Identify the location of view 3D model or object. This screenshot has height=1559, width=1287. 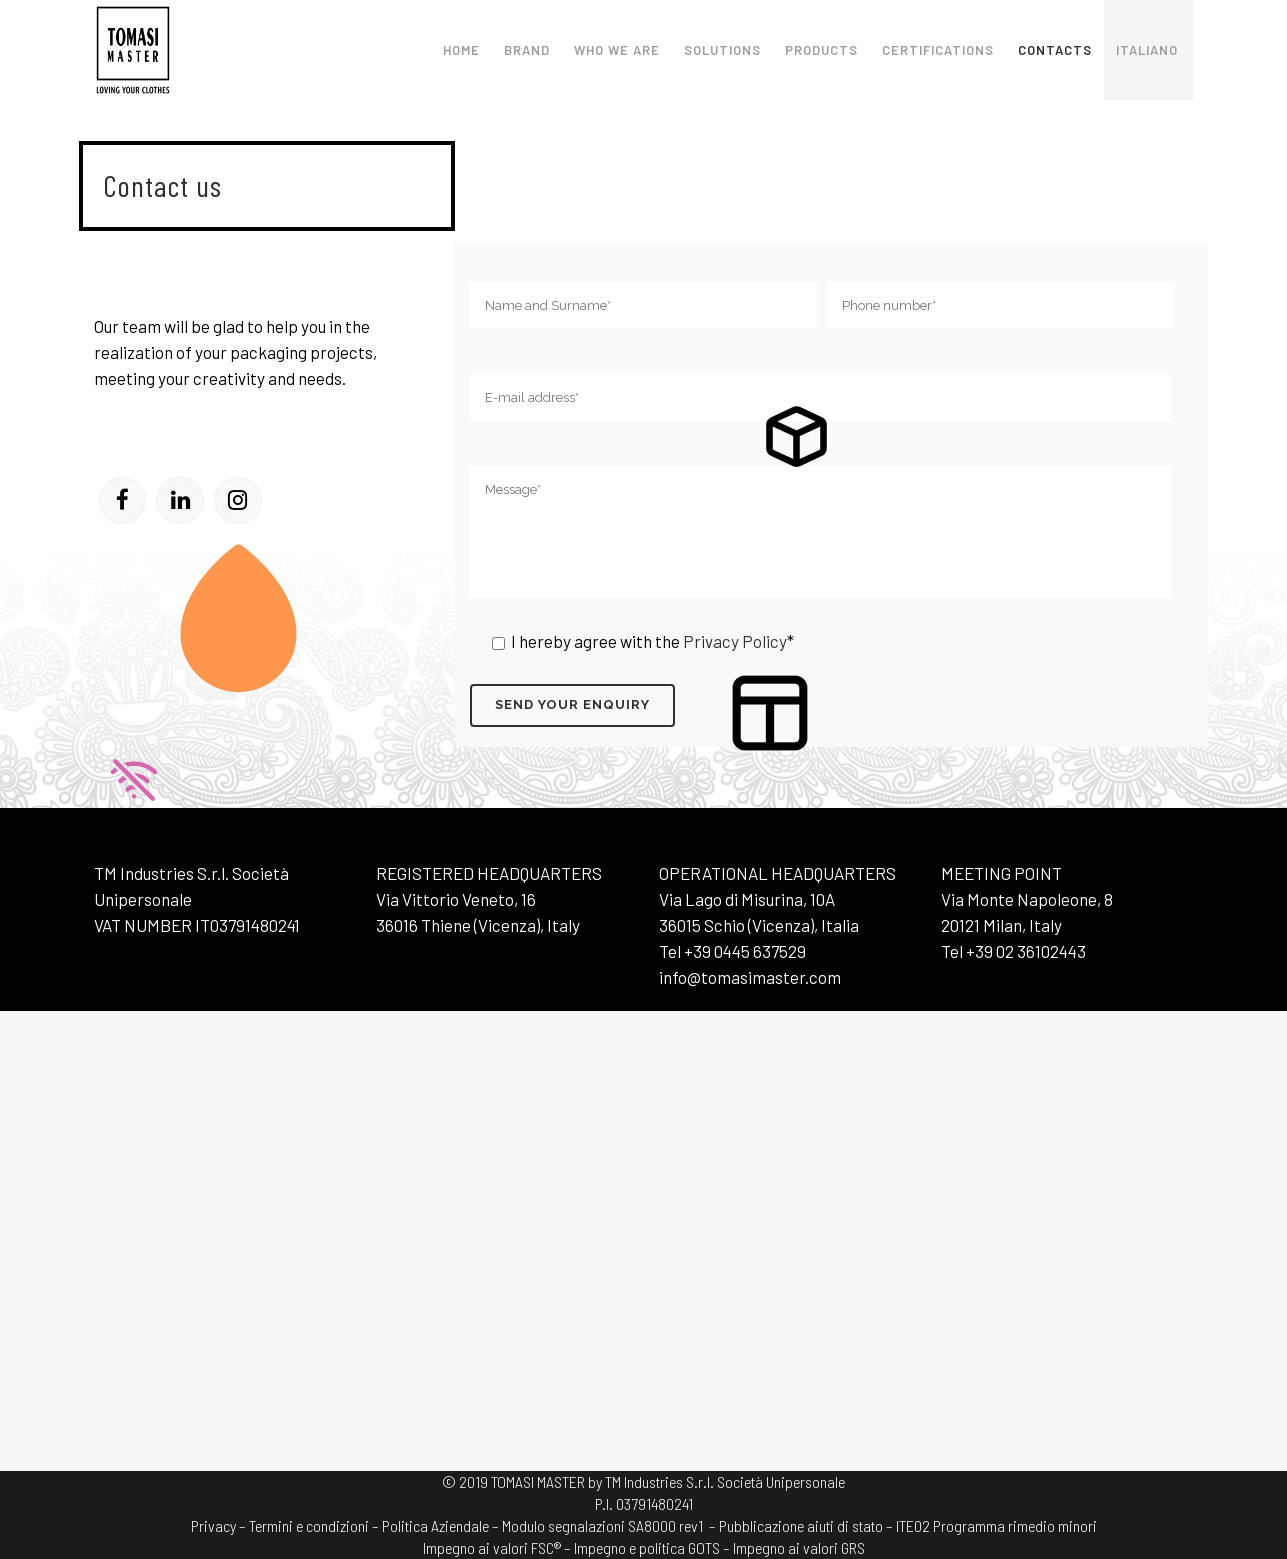
(796, 436).